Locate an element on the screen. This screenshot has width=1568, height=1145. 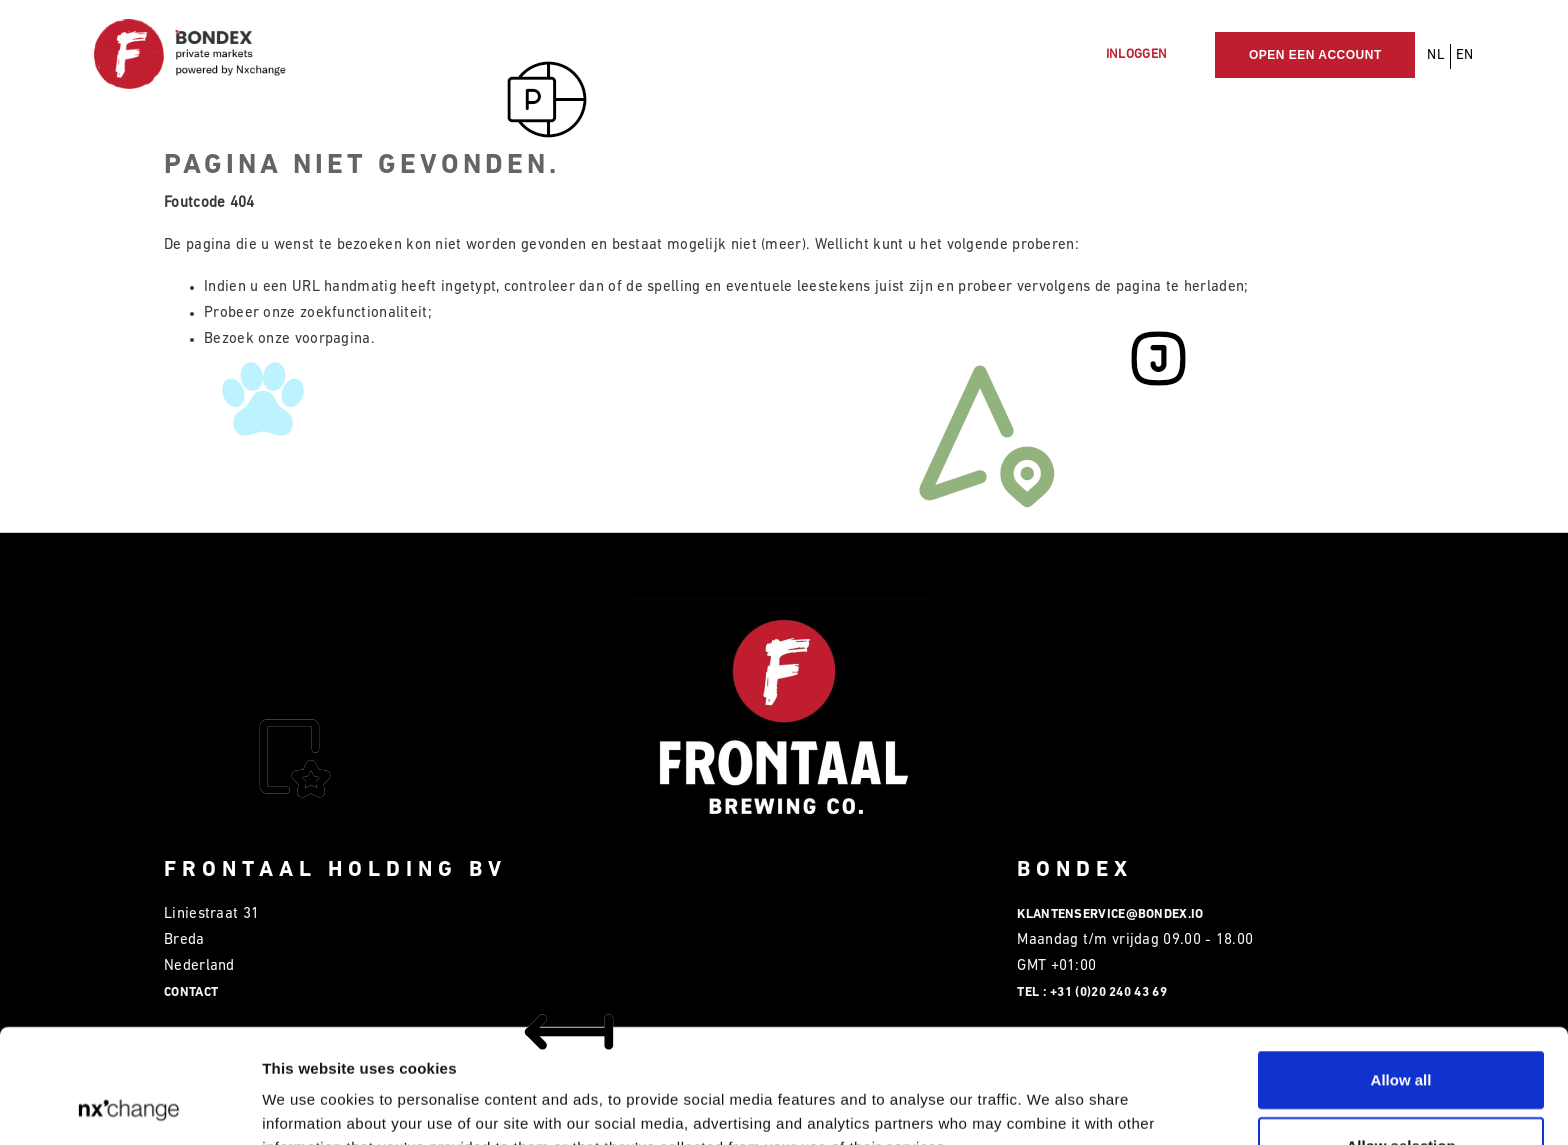
mark tablet as favorite device is located at coordinates (289, 756).